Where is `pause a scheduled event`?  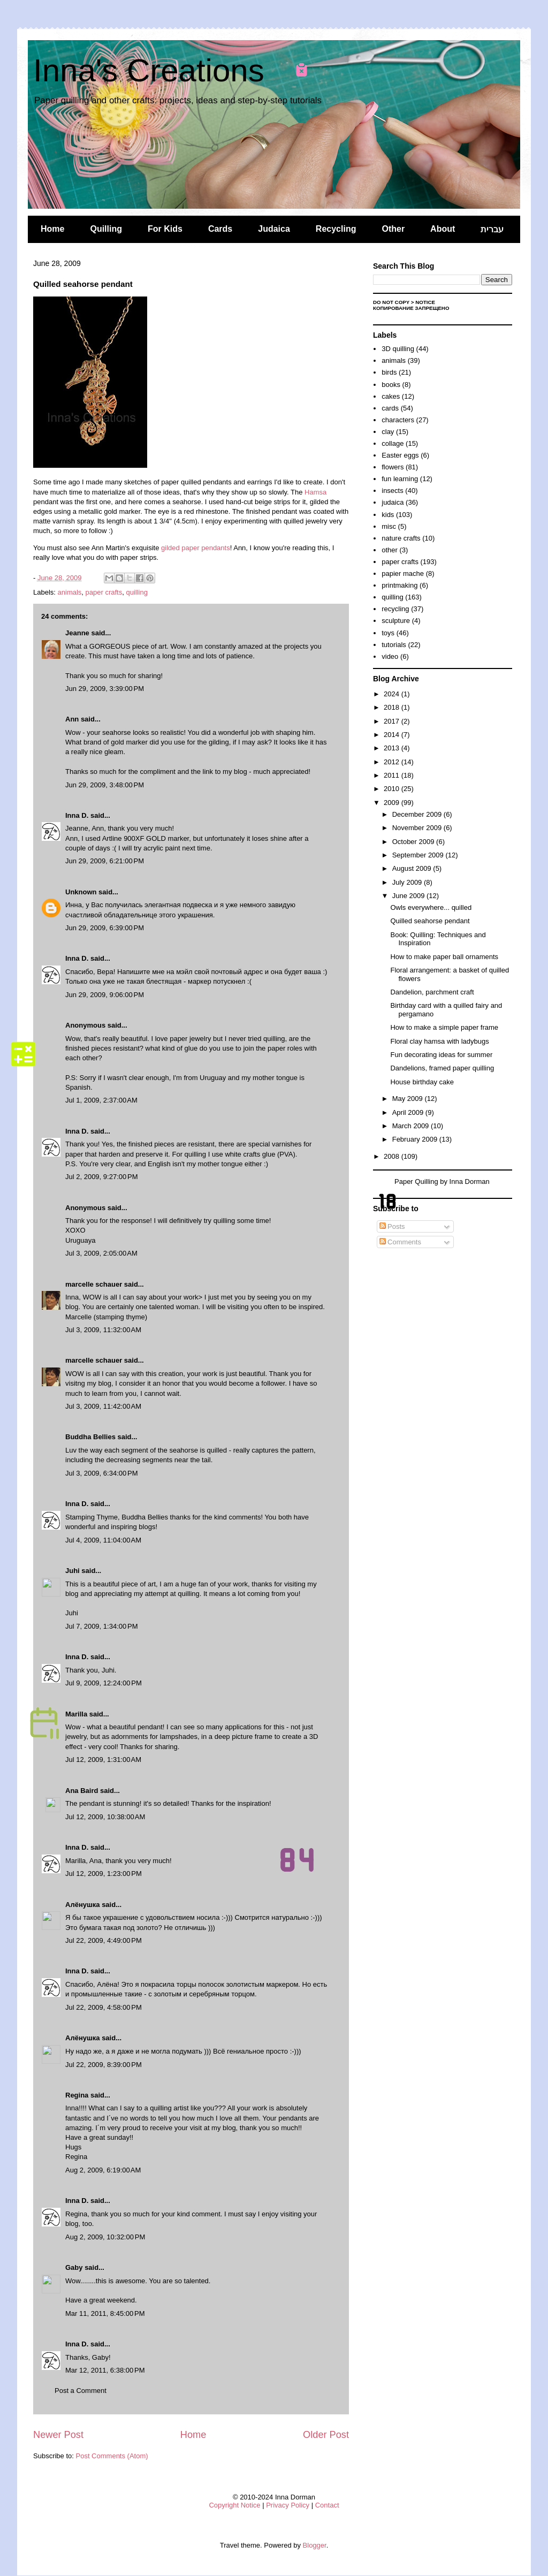 pause a scheduled event is located at coordinates (44, 1722).